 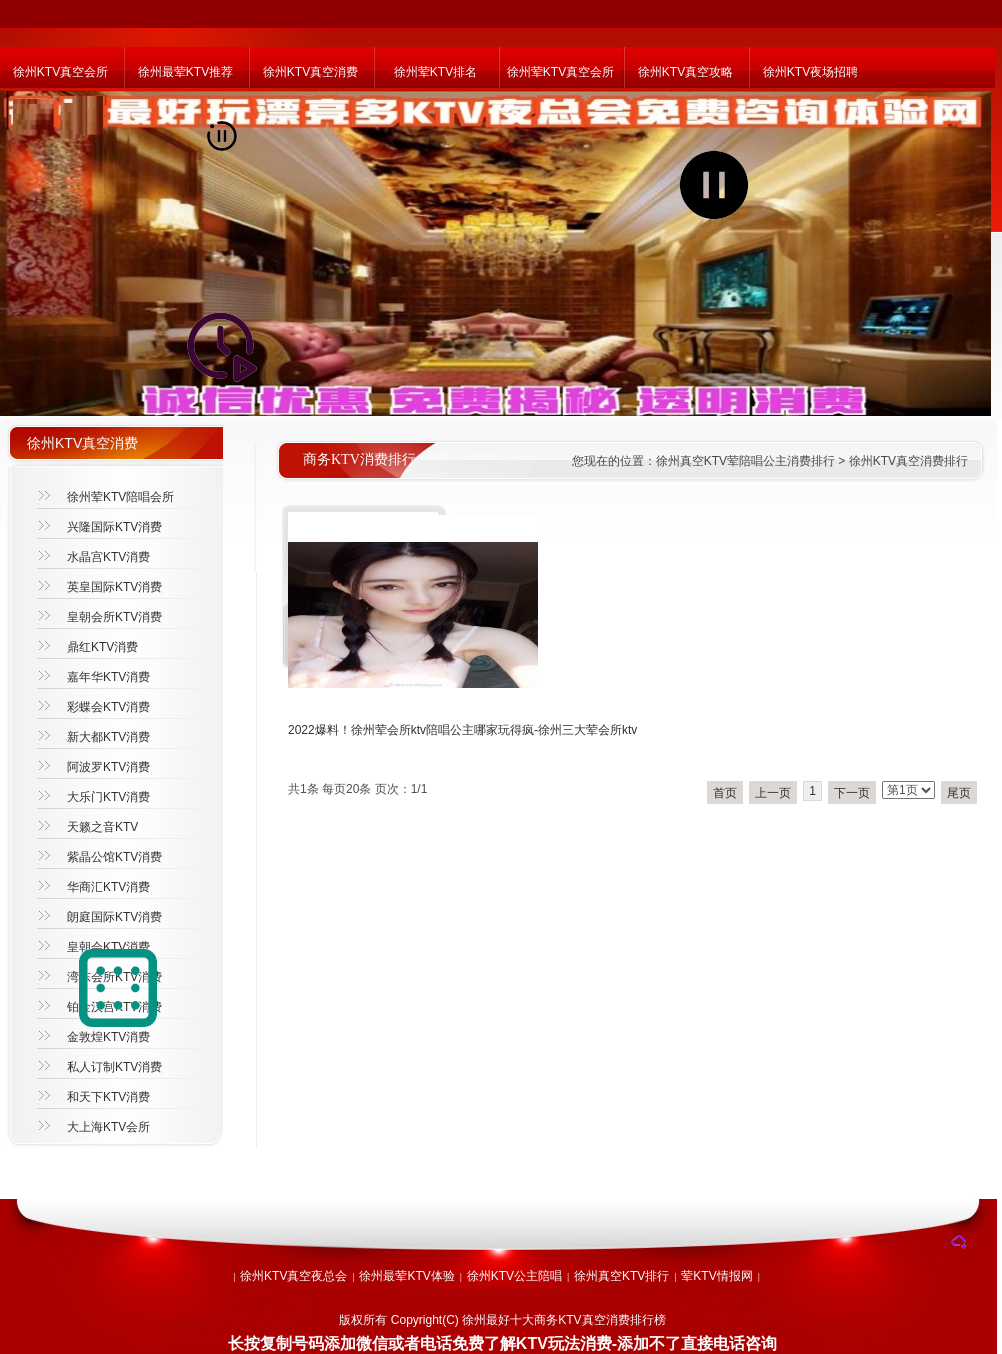 I want to click on motion photo playback is paused, so click(x=222, y=136).